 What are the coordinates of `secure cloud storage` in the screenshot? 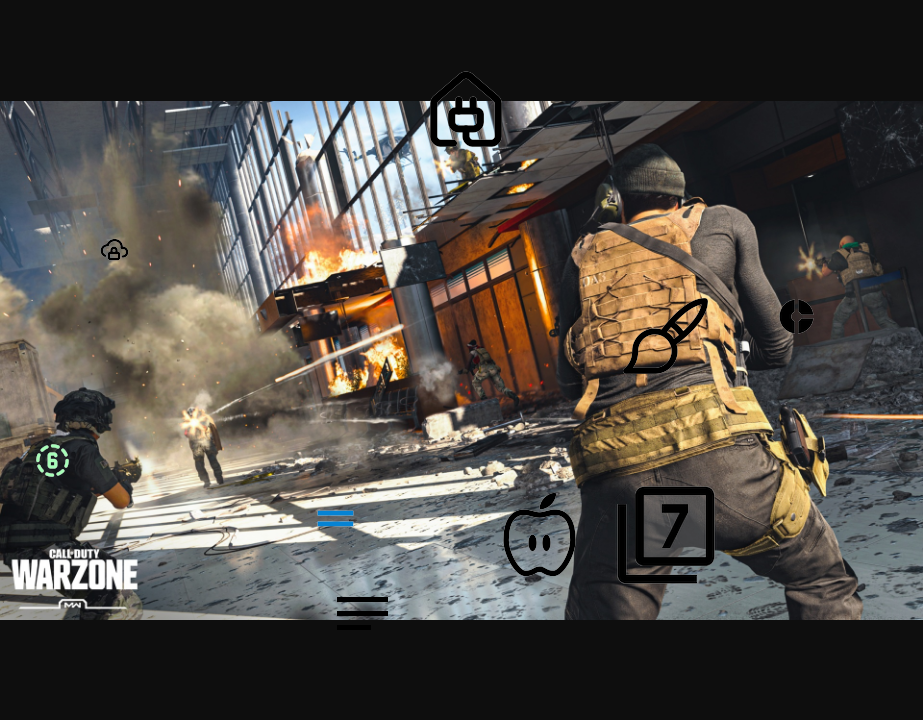 It's located at (114, 249).